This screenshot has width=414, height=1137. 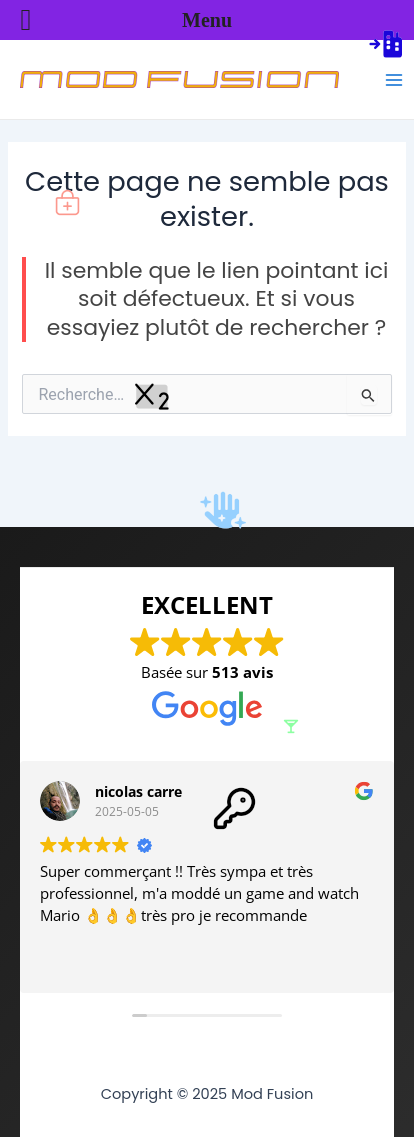 I want to click on access account security settings, so click(x=234, y=808).